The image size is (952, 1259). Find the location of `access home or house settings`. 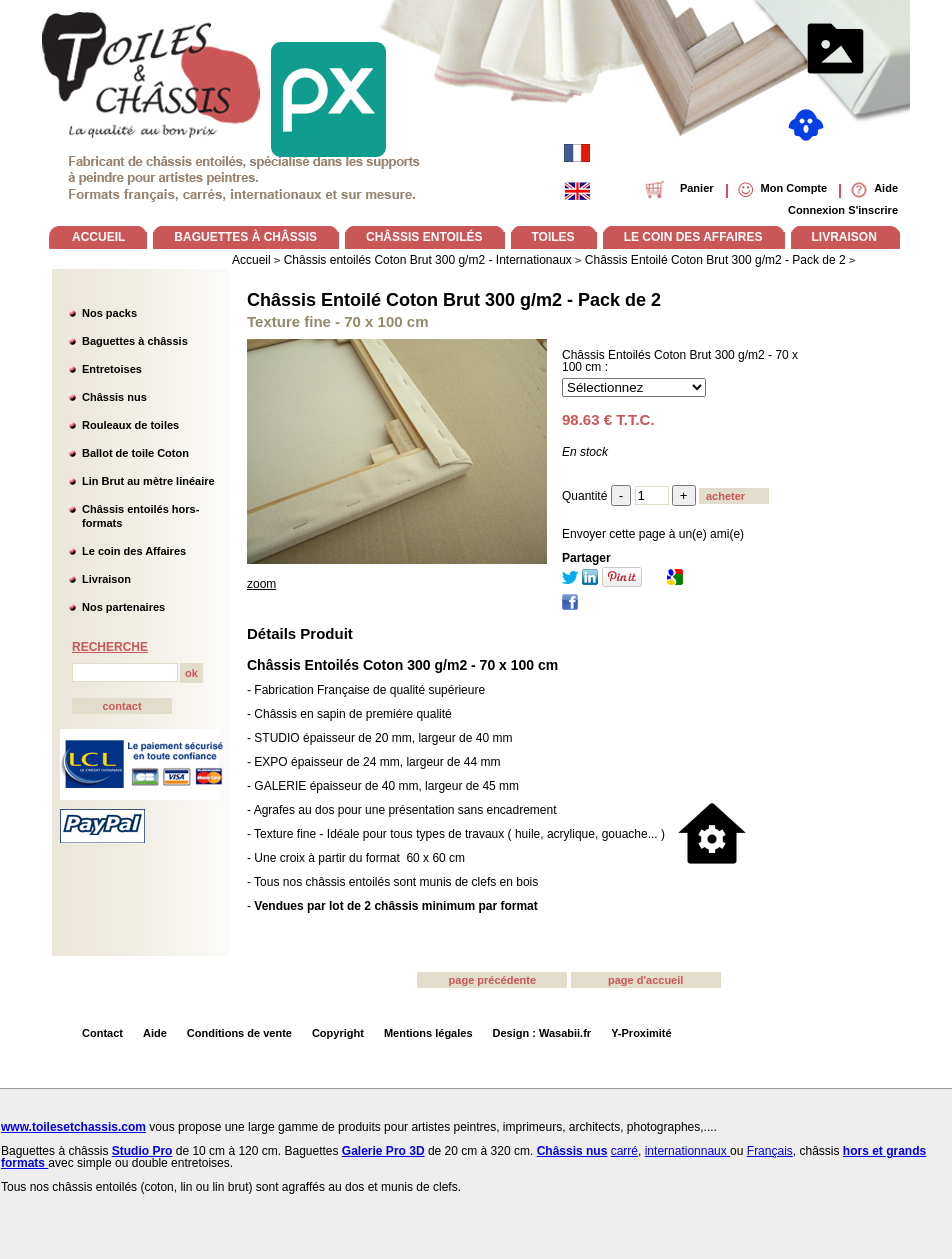

access home or house settings is located at coordinates (712, 836).